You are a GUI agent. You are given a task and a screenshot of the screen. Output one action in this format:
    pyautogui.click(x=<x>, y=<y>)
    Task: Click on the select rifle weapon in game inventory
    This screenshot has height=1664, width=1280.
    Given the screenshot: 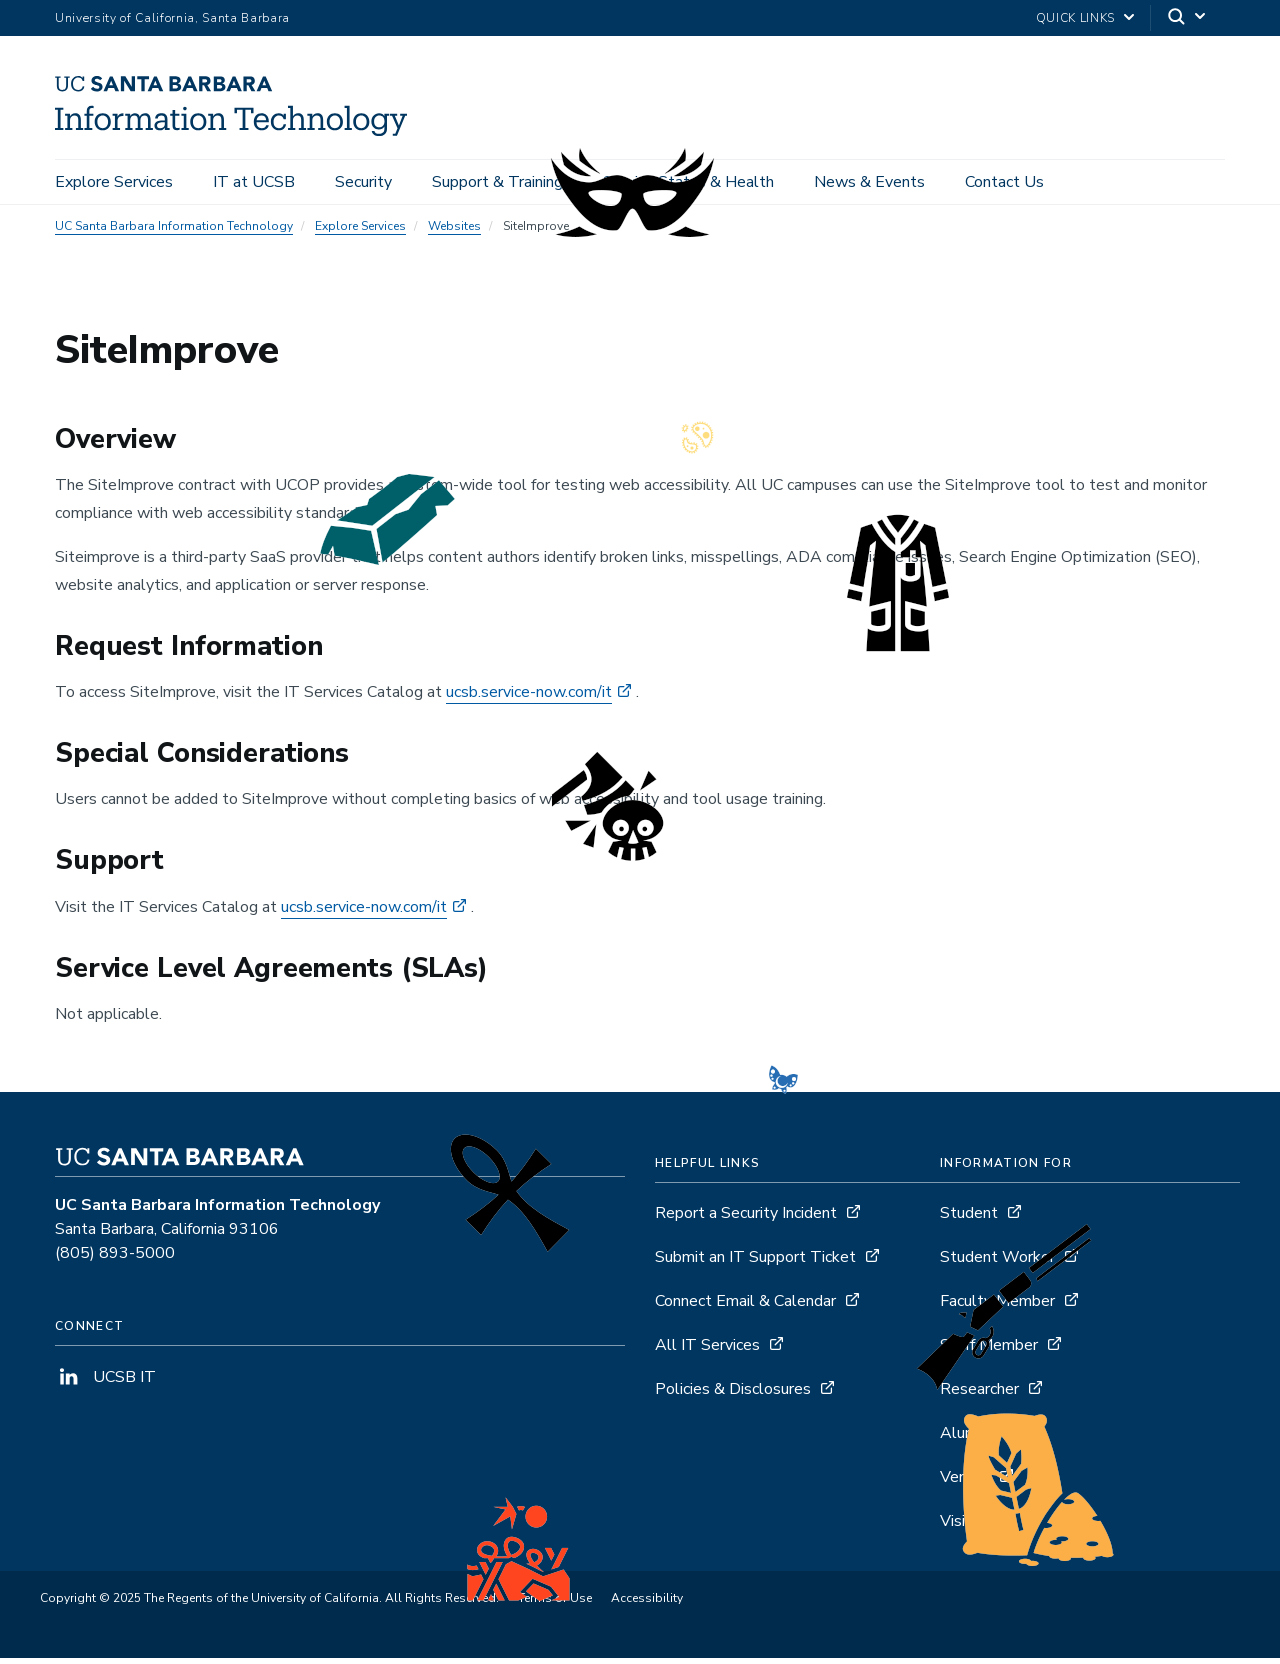 What is the action you would take?
    pyautogui.click(x=1004, y=1307)
    